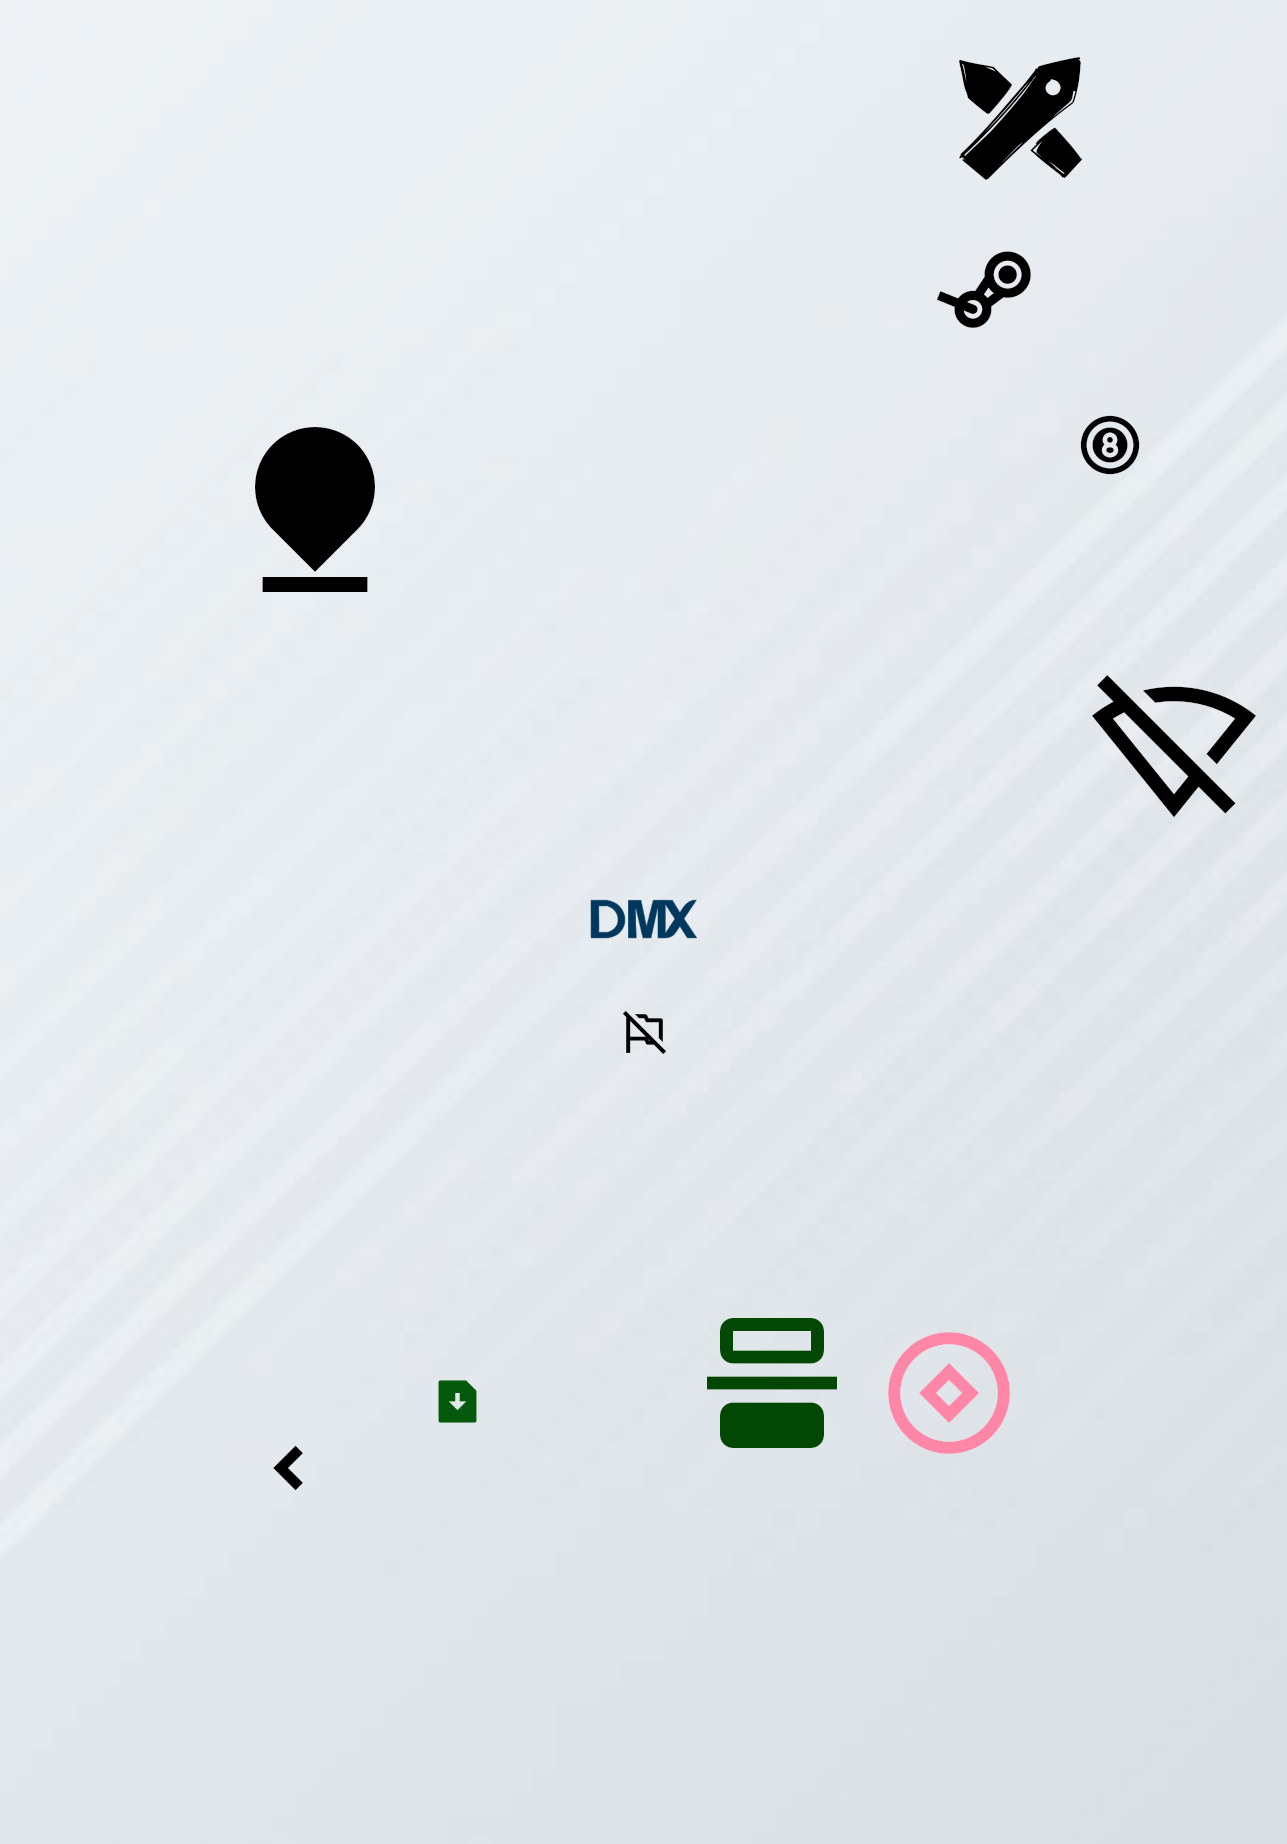 The width and height of the screenshot is (1287, 1844). I want to click on mark a location on the map, so click(315, 502).